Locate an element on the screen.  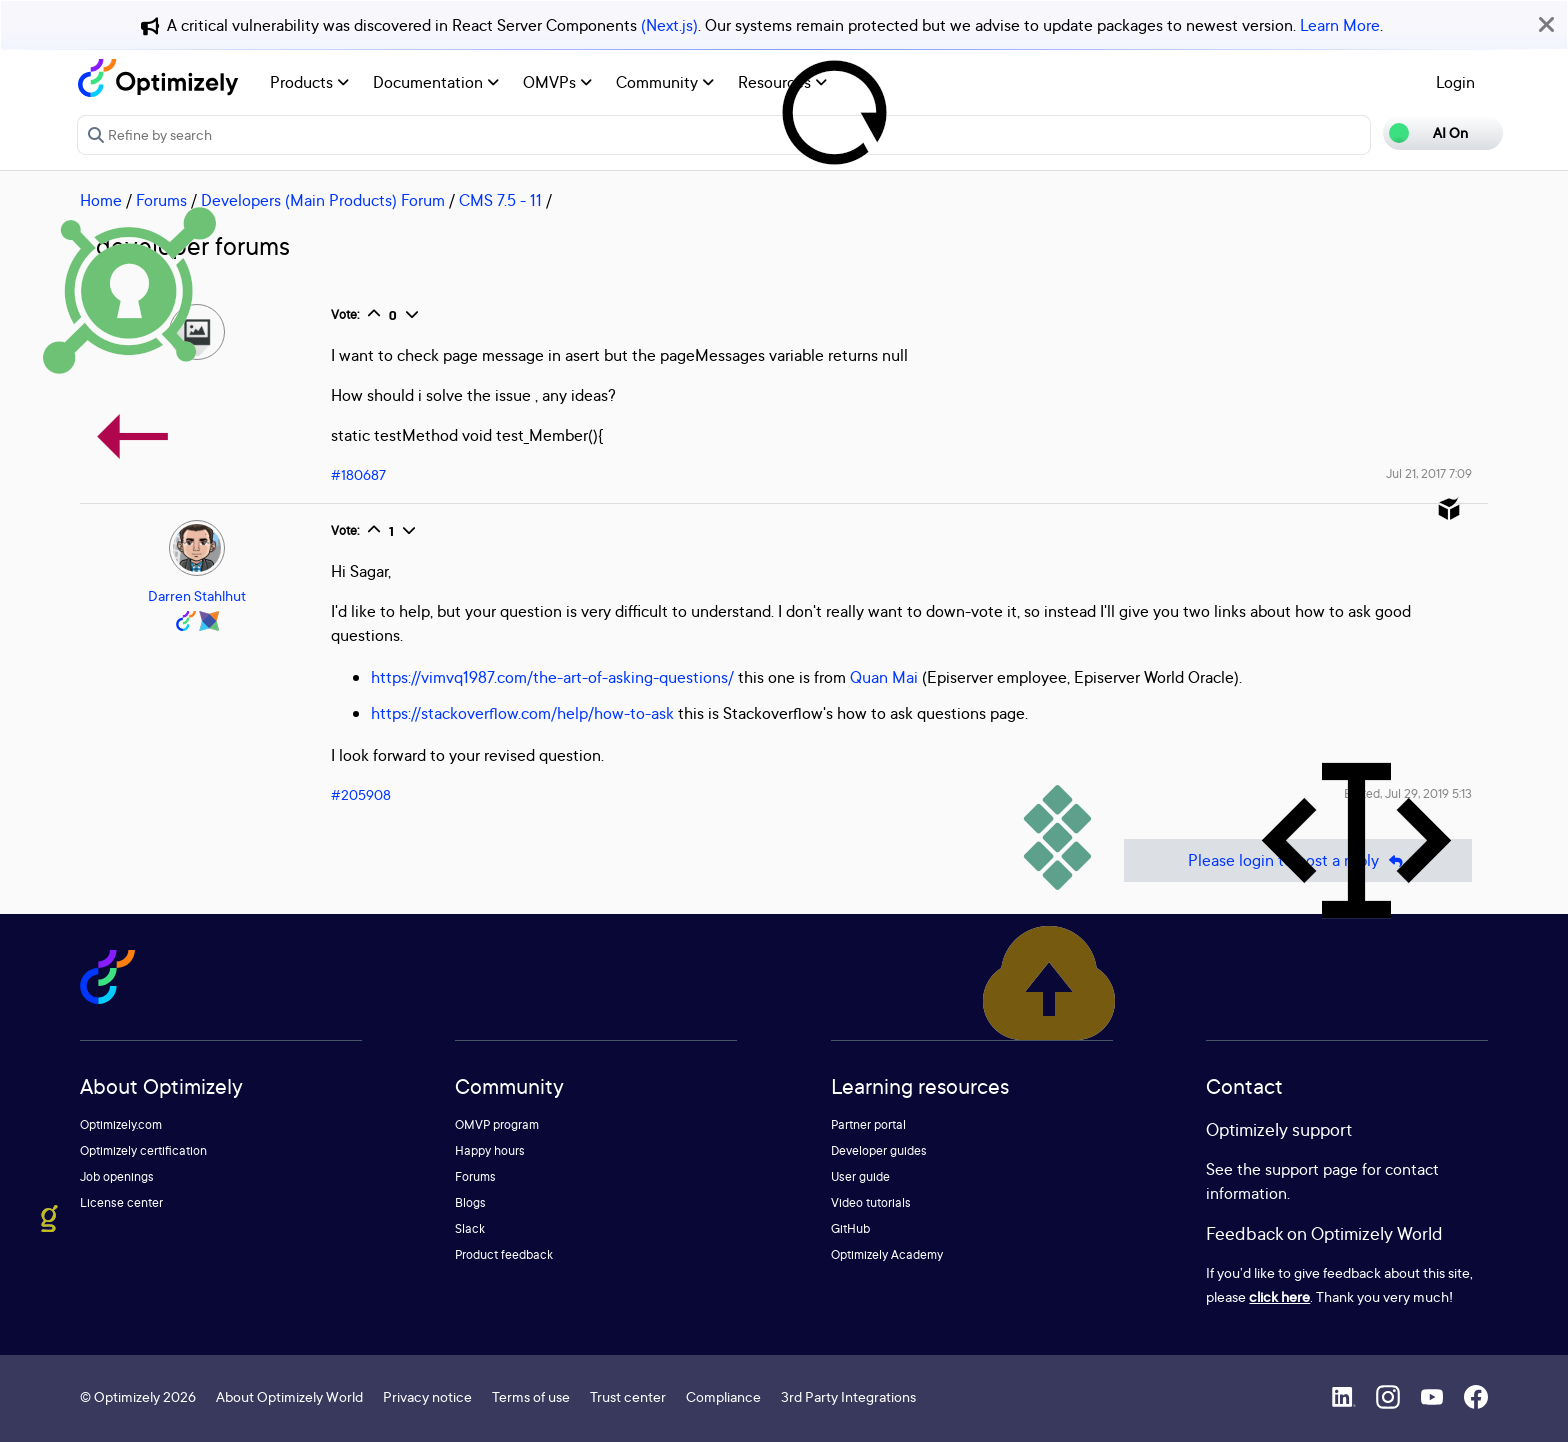
keycdn content delivery network logo is located at coordinates (129, 290).